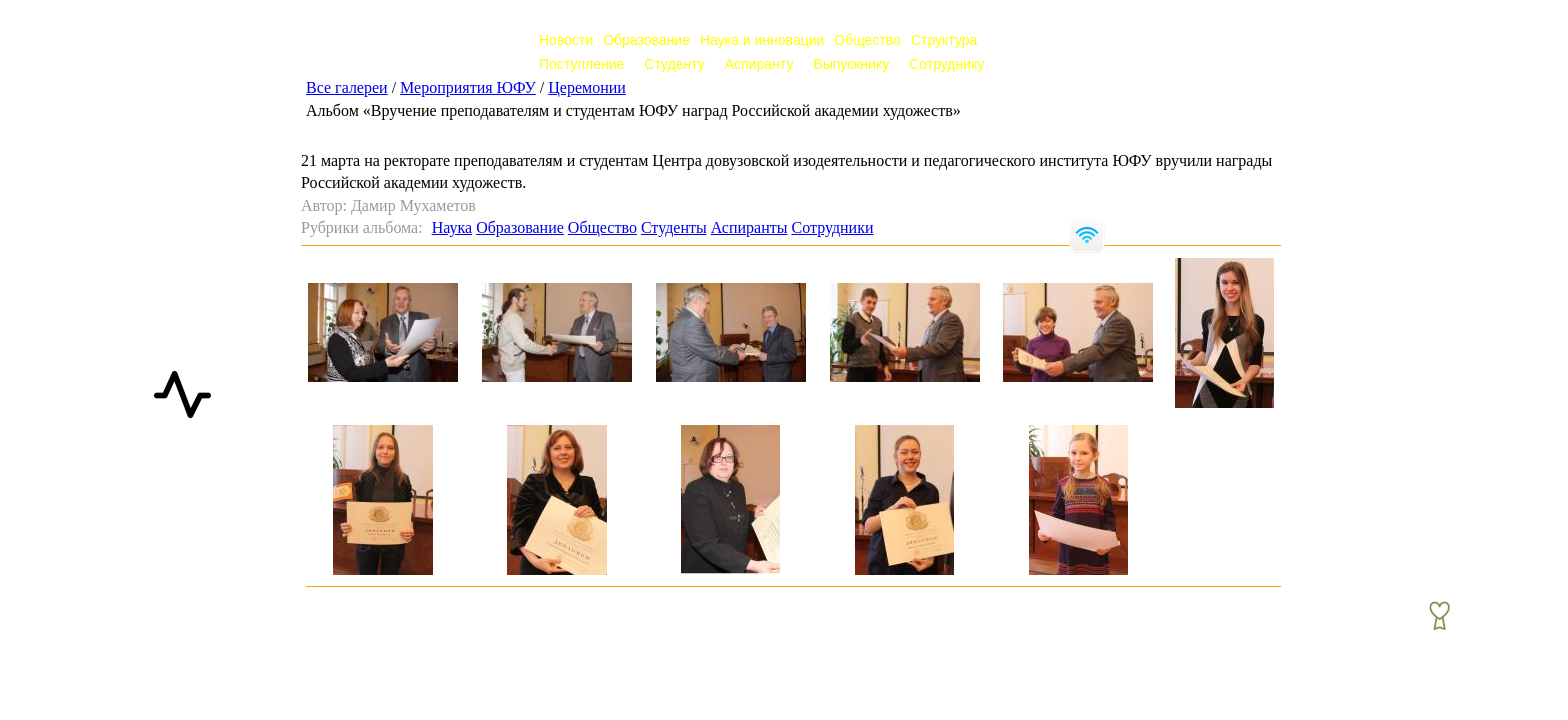 This screenshot has height=720, width=1568. Describe the element at coordinates (1087, 235) in the screenshot. I see `access wireless network settings` at that location.